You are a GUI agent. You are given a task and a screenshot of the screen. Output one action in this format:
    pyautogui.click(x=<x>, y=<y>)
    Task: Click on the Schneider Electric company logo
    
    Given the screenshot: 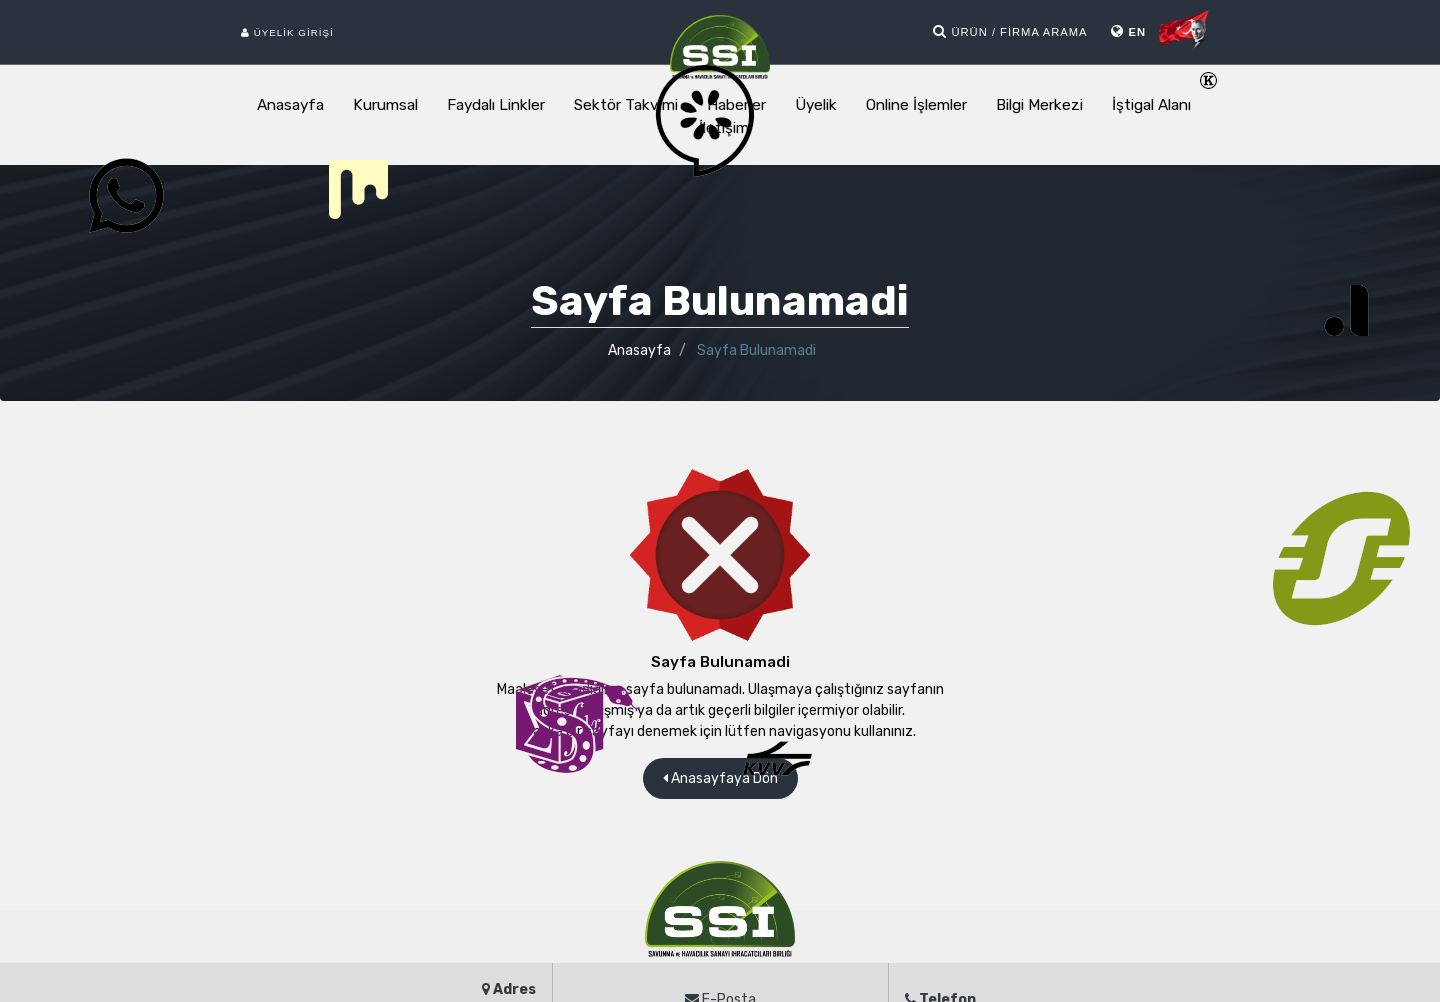 What is the action you would take?
    pyautogui.click(x=1341, y=558)
    